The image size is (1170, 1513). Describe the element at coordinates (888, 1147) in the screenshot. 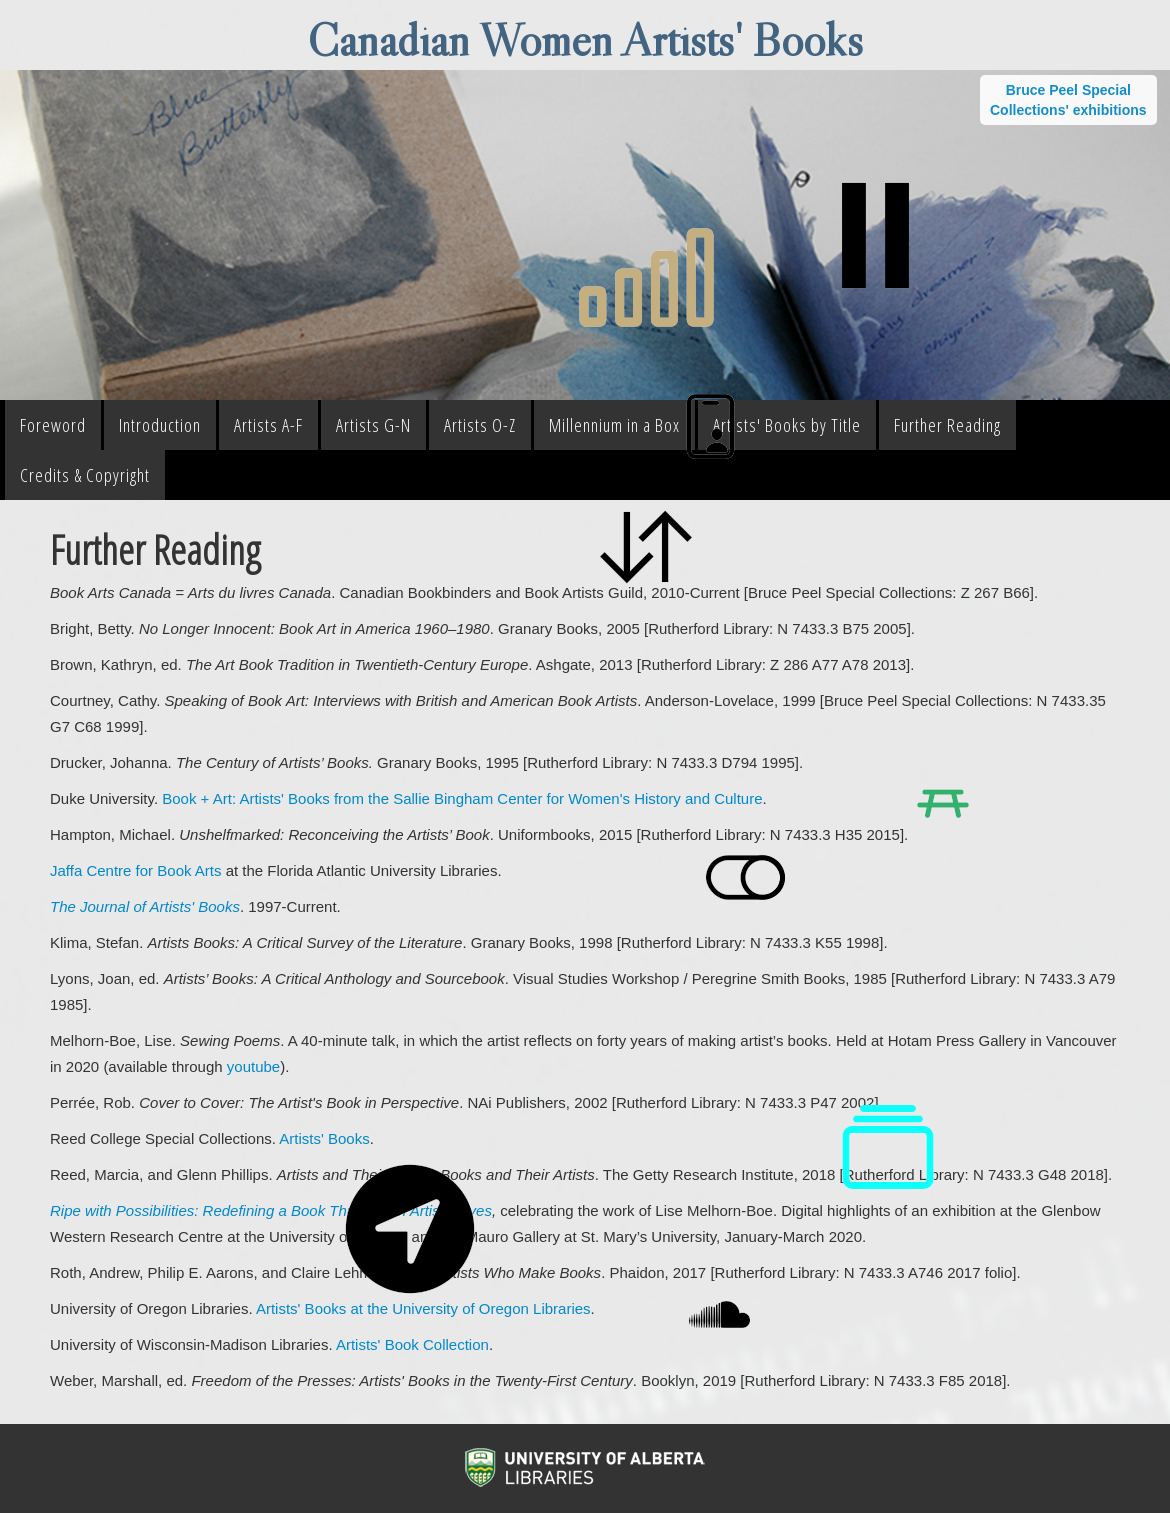

I see `view photo albums` at that location.